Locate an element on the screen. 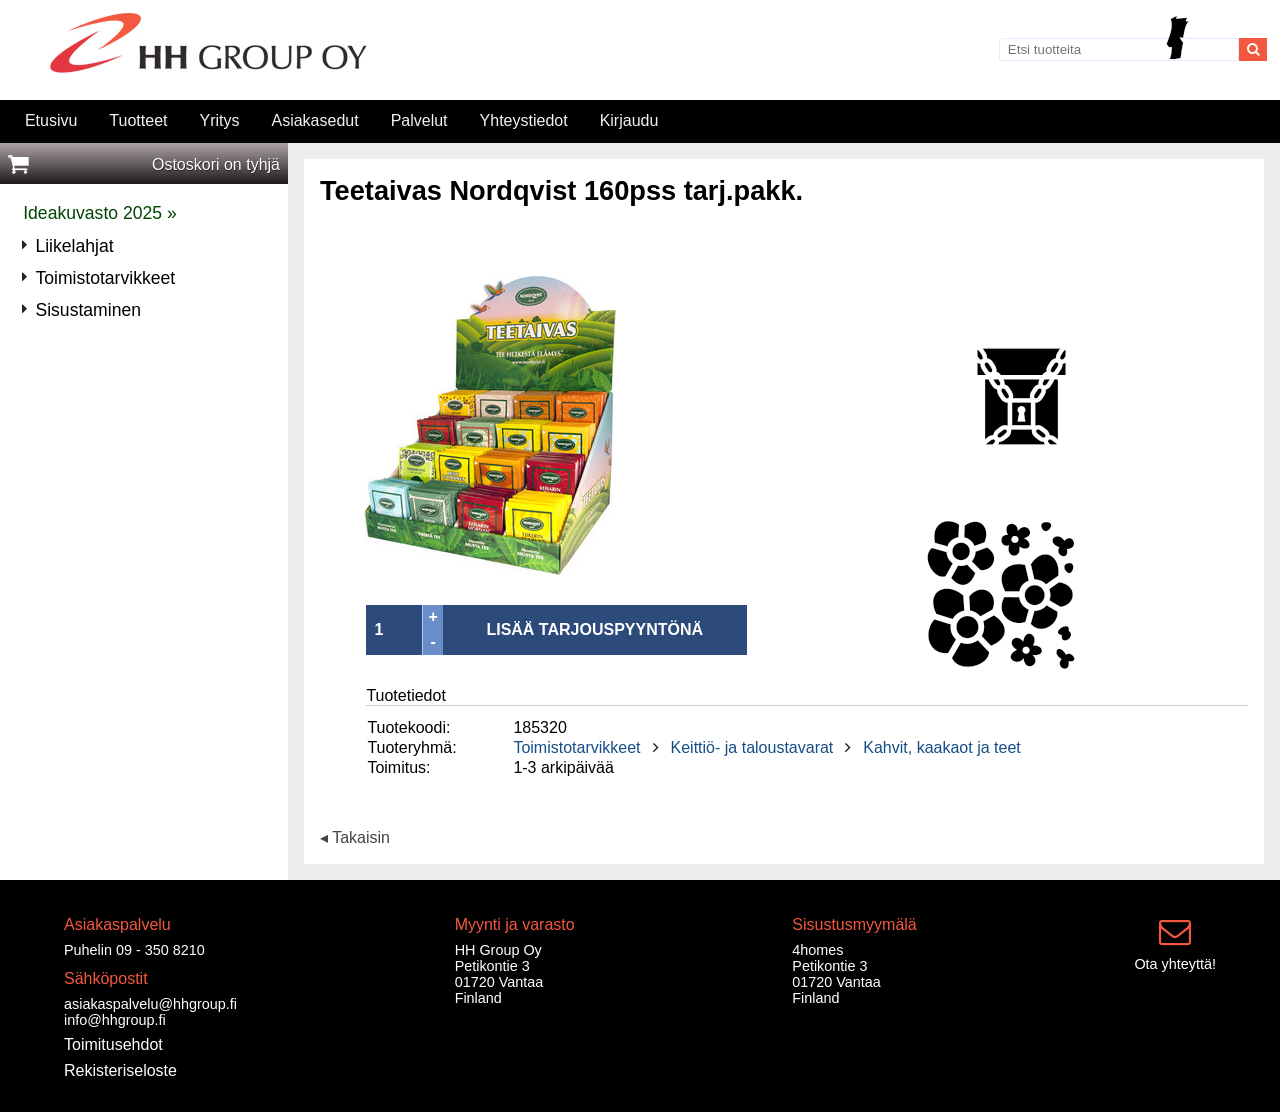 Image resolution: width=1280 pixels, height=1112 pixels. access secure storage or vault is located at coordinates (1021, 396).